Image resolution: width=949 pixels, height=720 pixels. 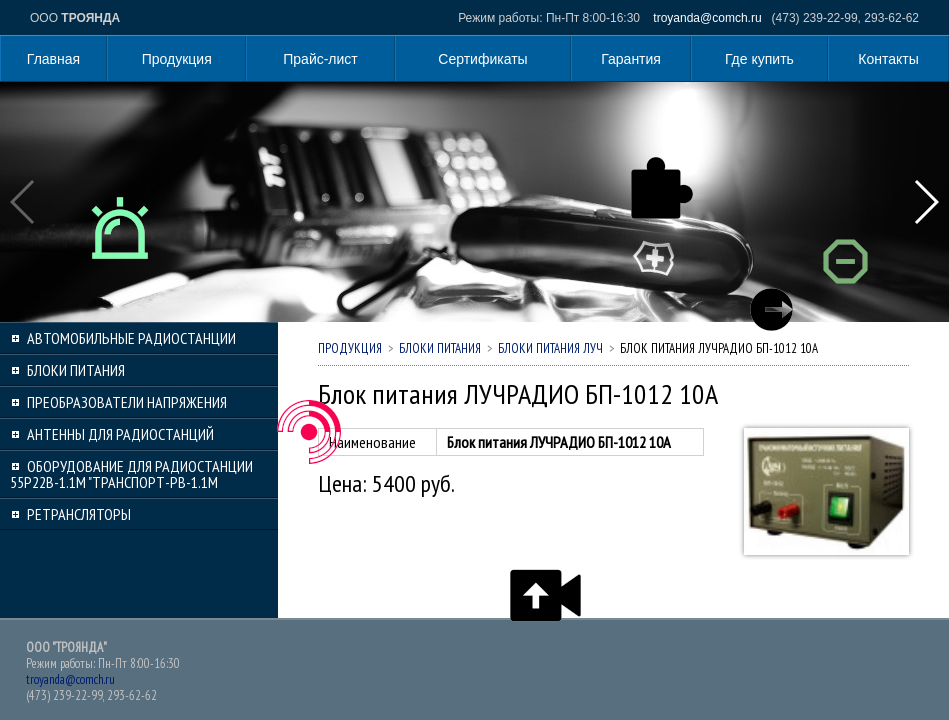 I want to click on log out of your account, so click(x=771, y=309).